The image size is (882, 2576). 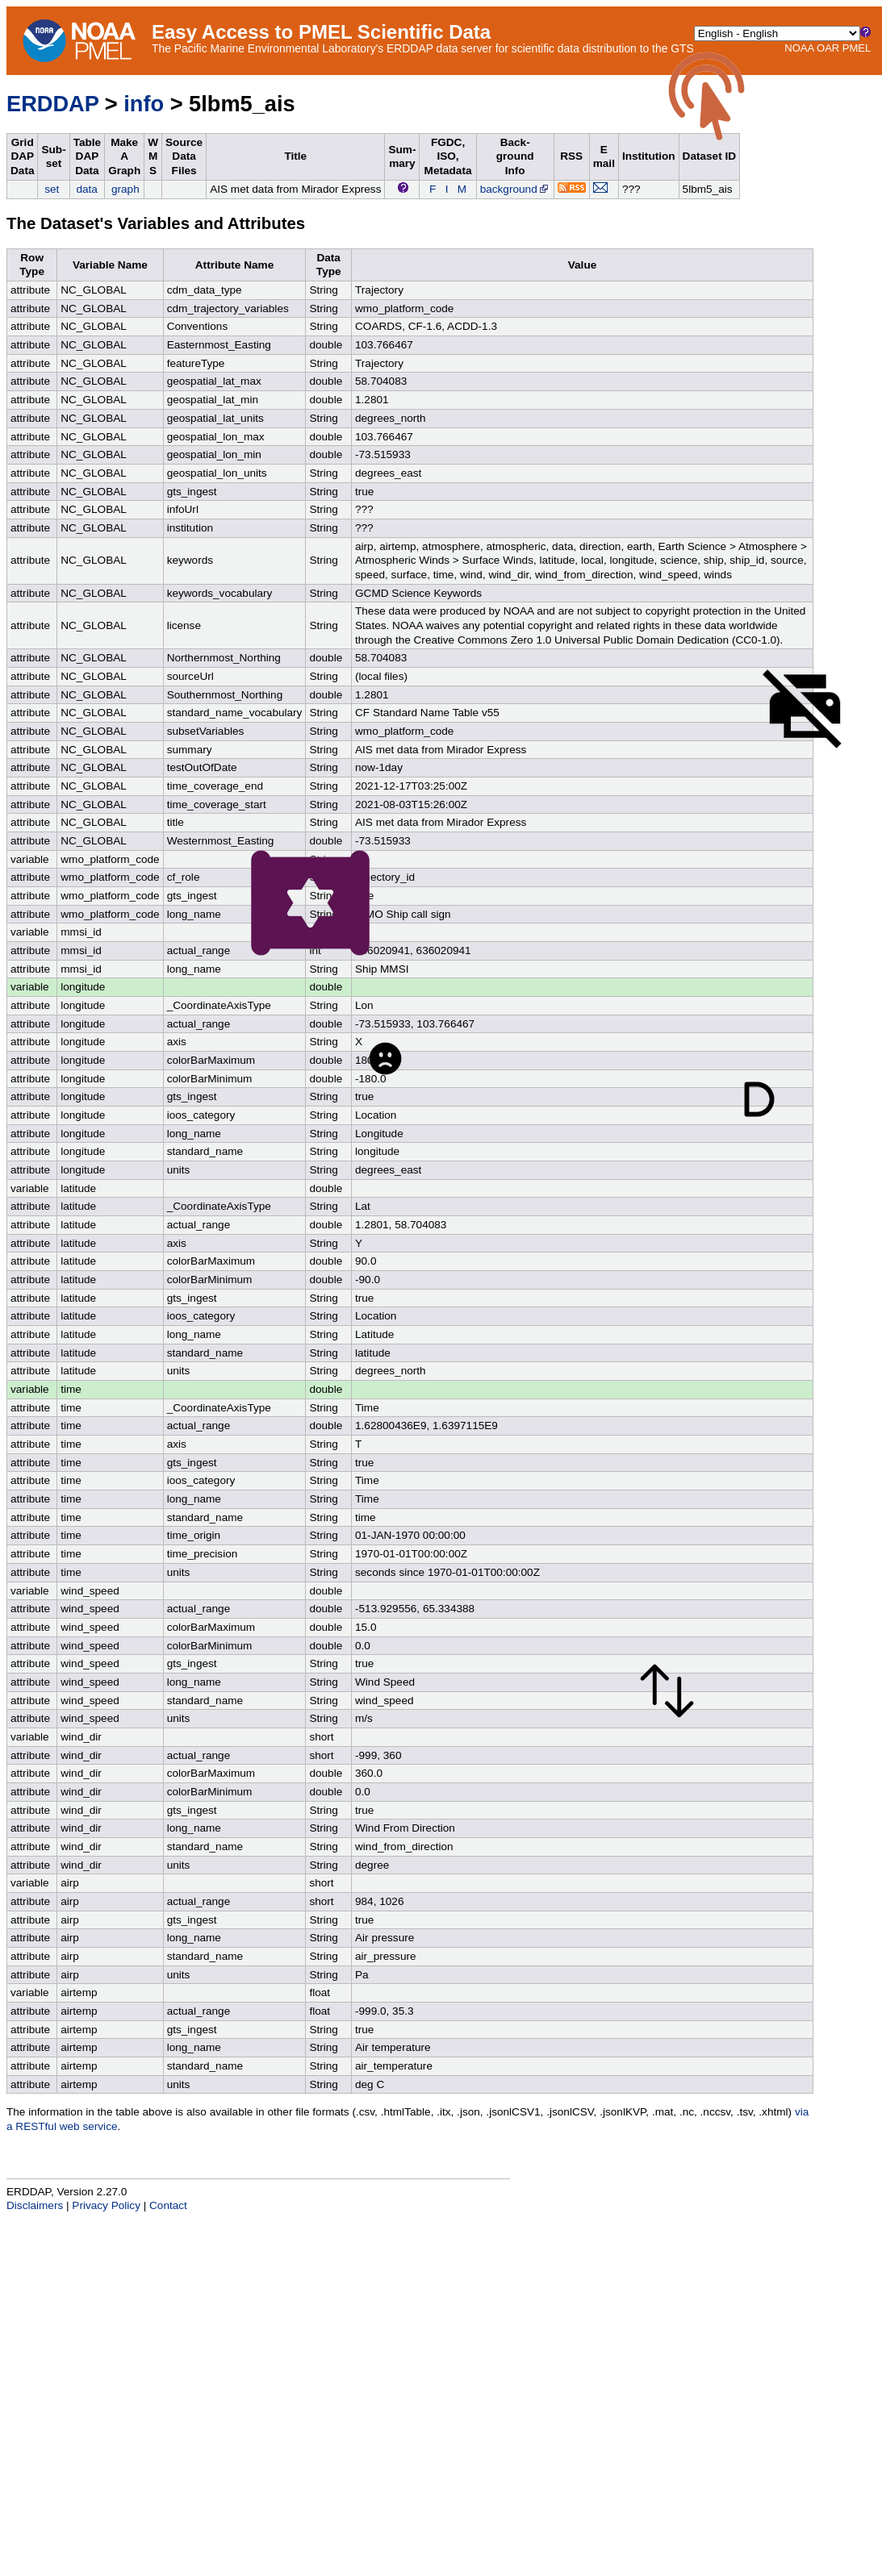 What do you see at coordinates (805, 706) in the screenshot?
I see `printing is unavailable or disabled` at bounding box center [805, 706].